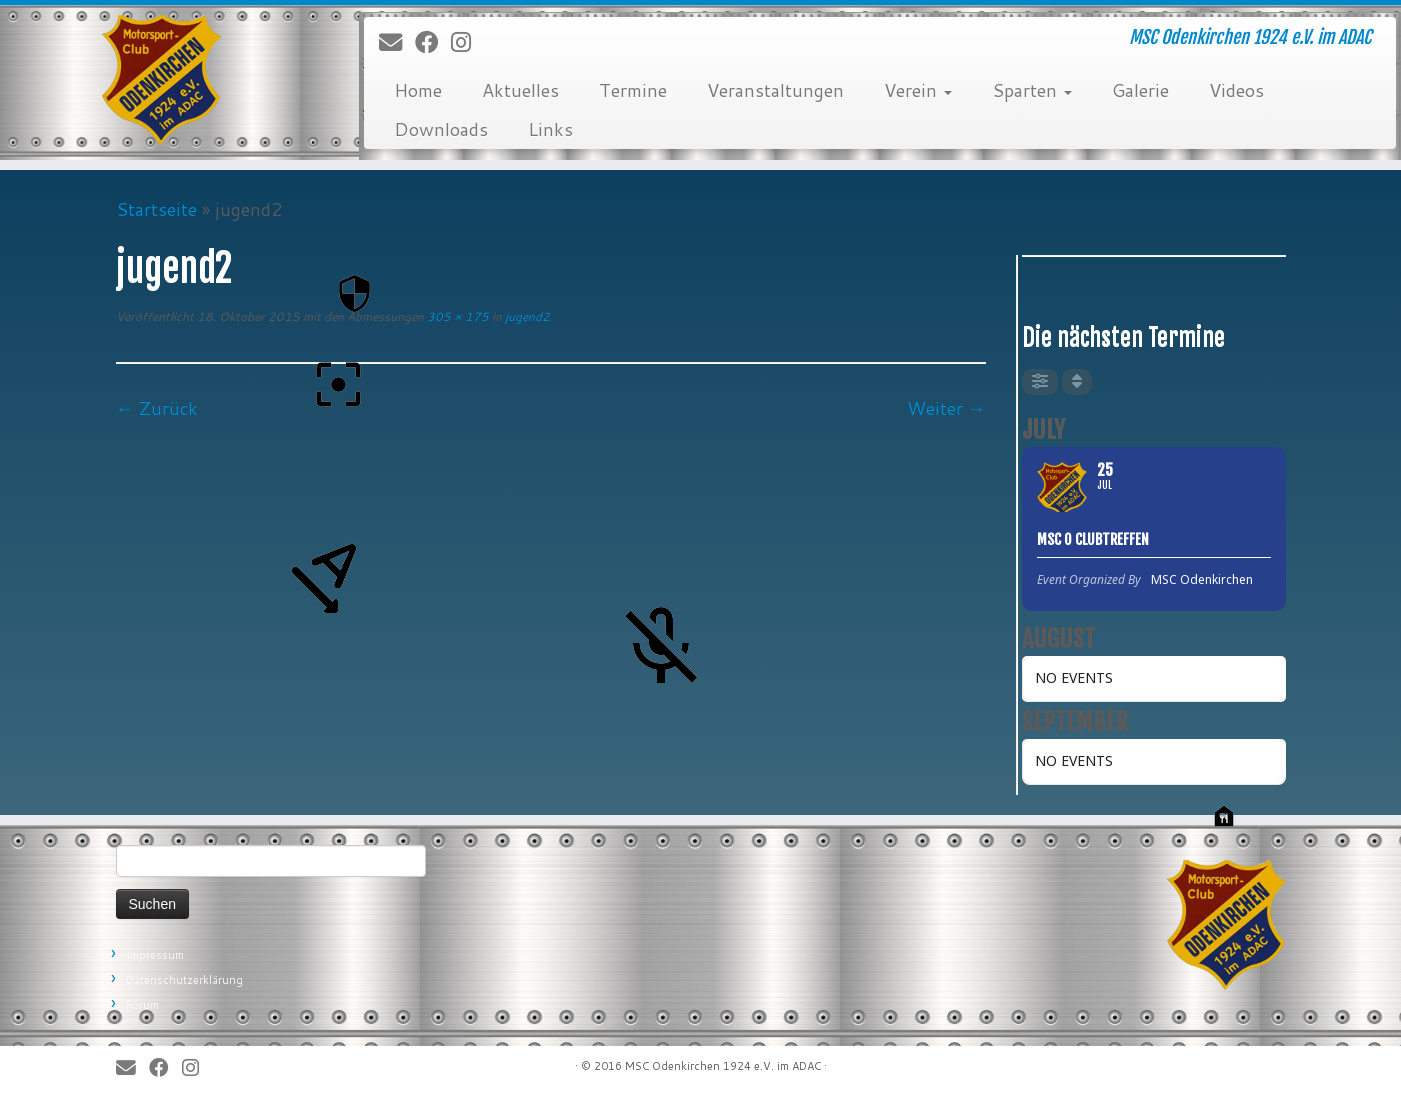  Describe the element at coordinates (661, 647) in the screenshot. I see `mute your microphone` at that location.